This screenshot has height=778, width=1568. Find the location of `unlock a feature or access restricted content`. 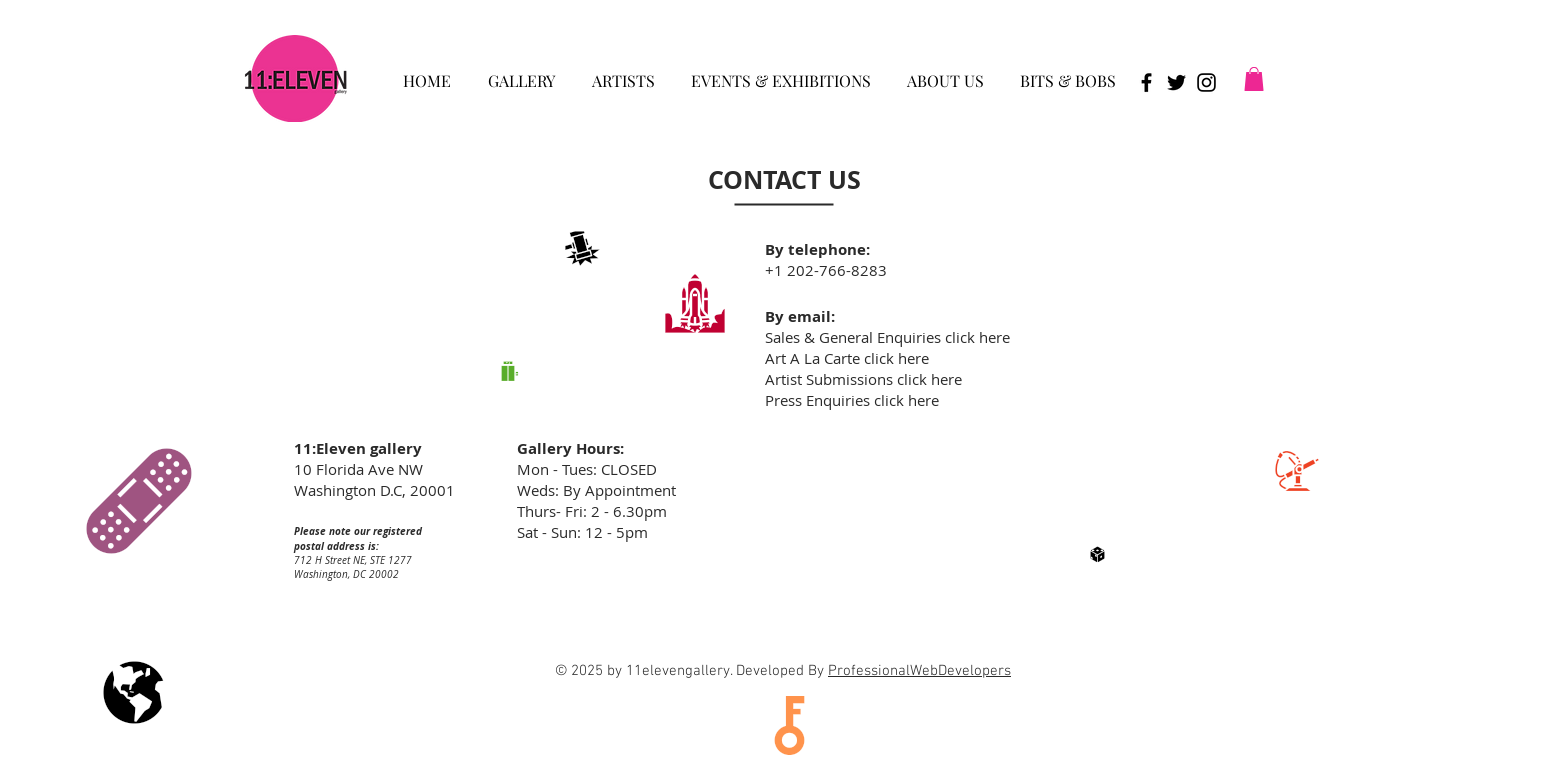

unlock a feature or access restricted content is located at coordinates (789, 725).